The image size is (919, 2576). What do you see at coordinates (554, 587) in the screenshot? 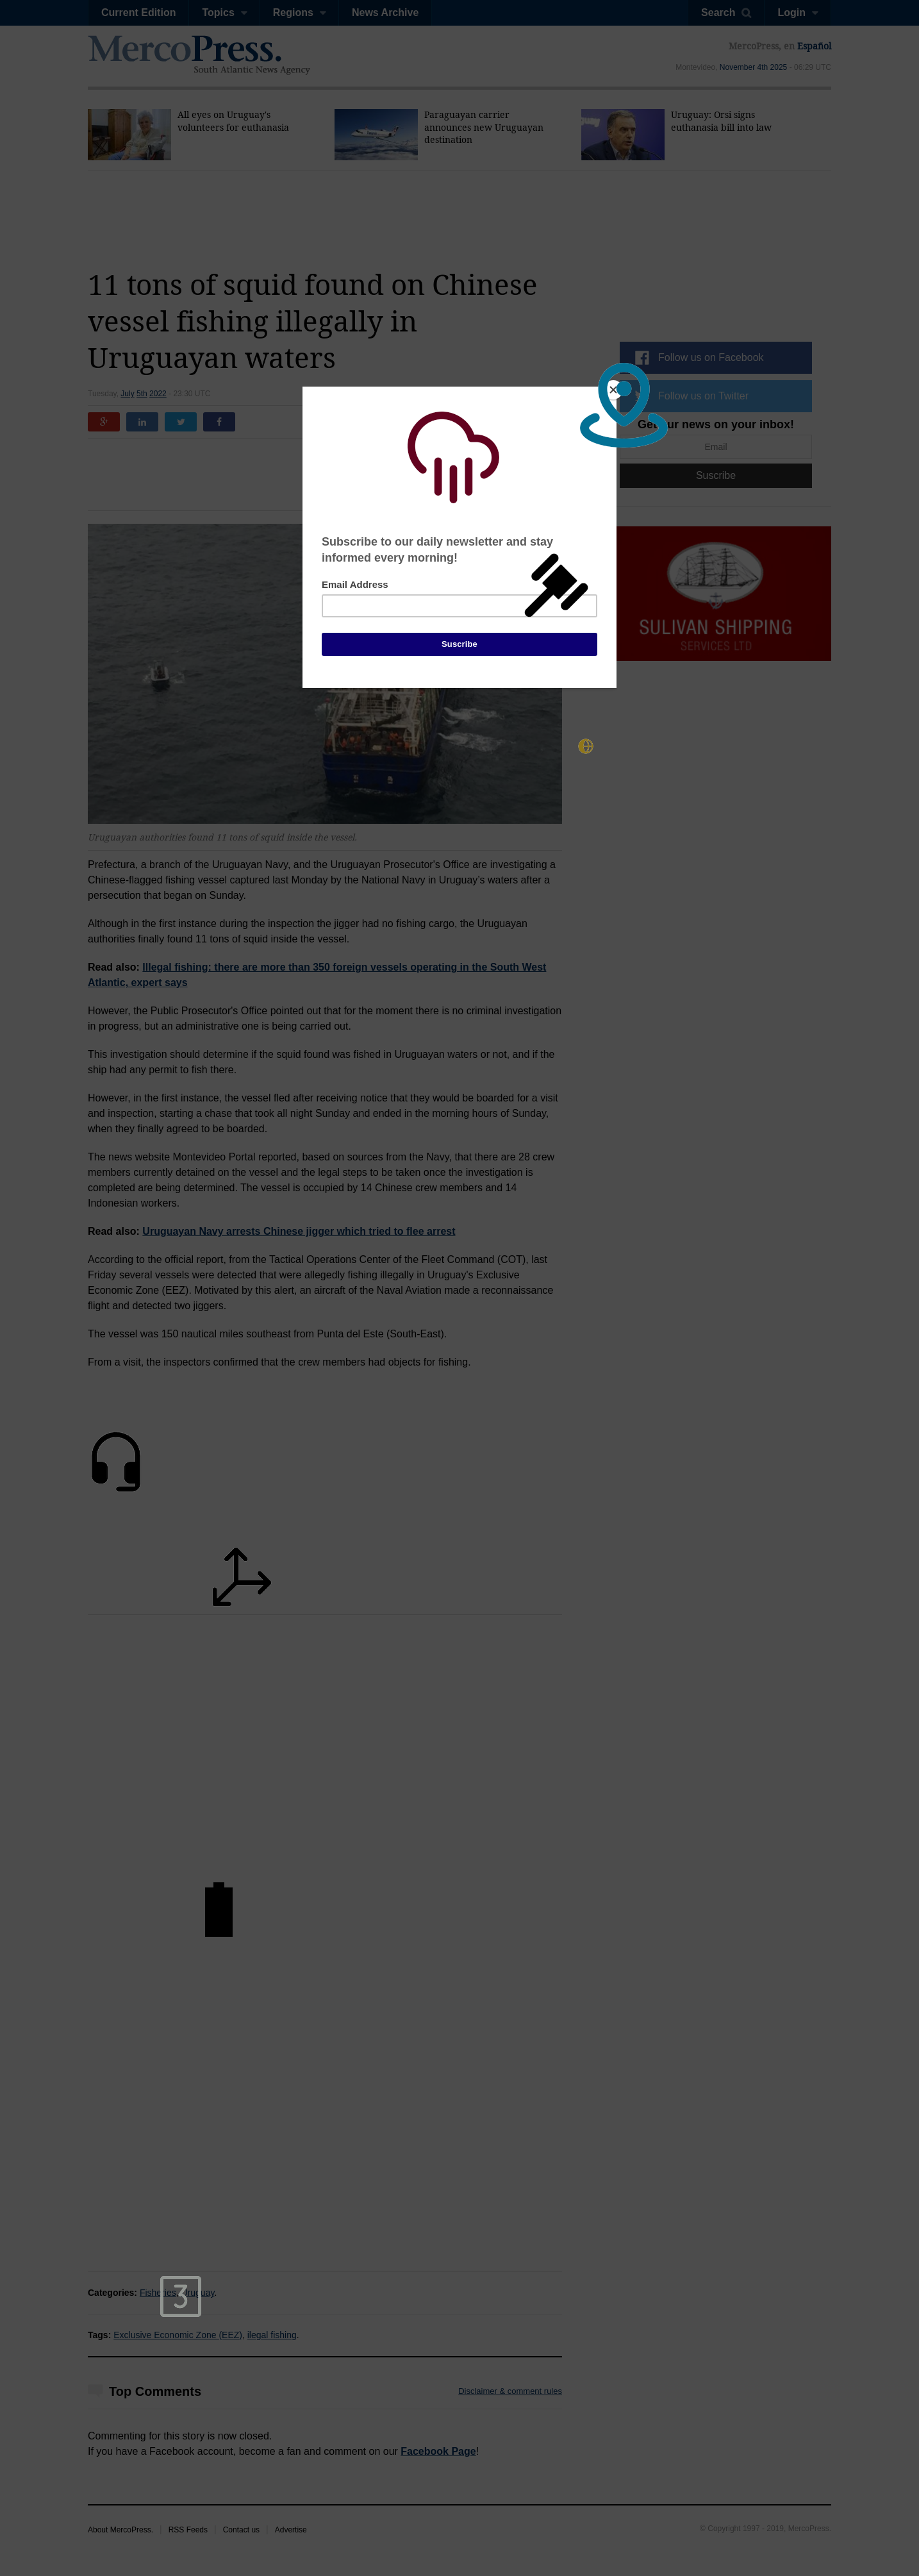
I see `access legal or terms of service settings` at bounding box center [554, 587].